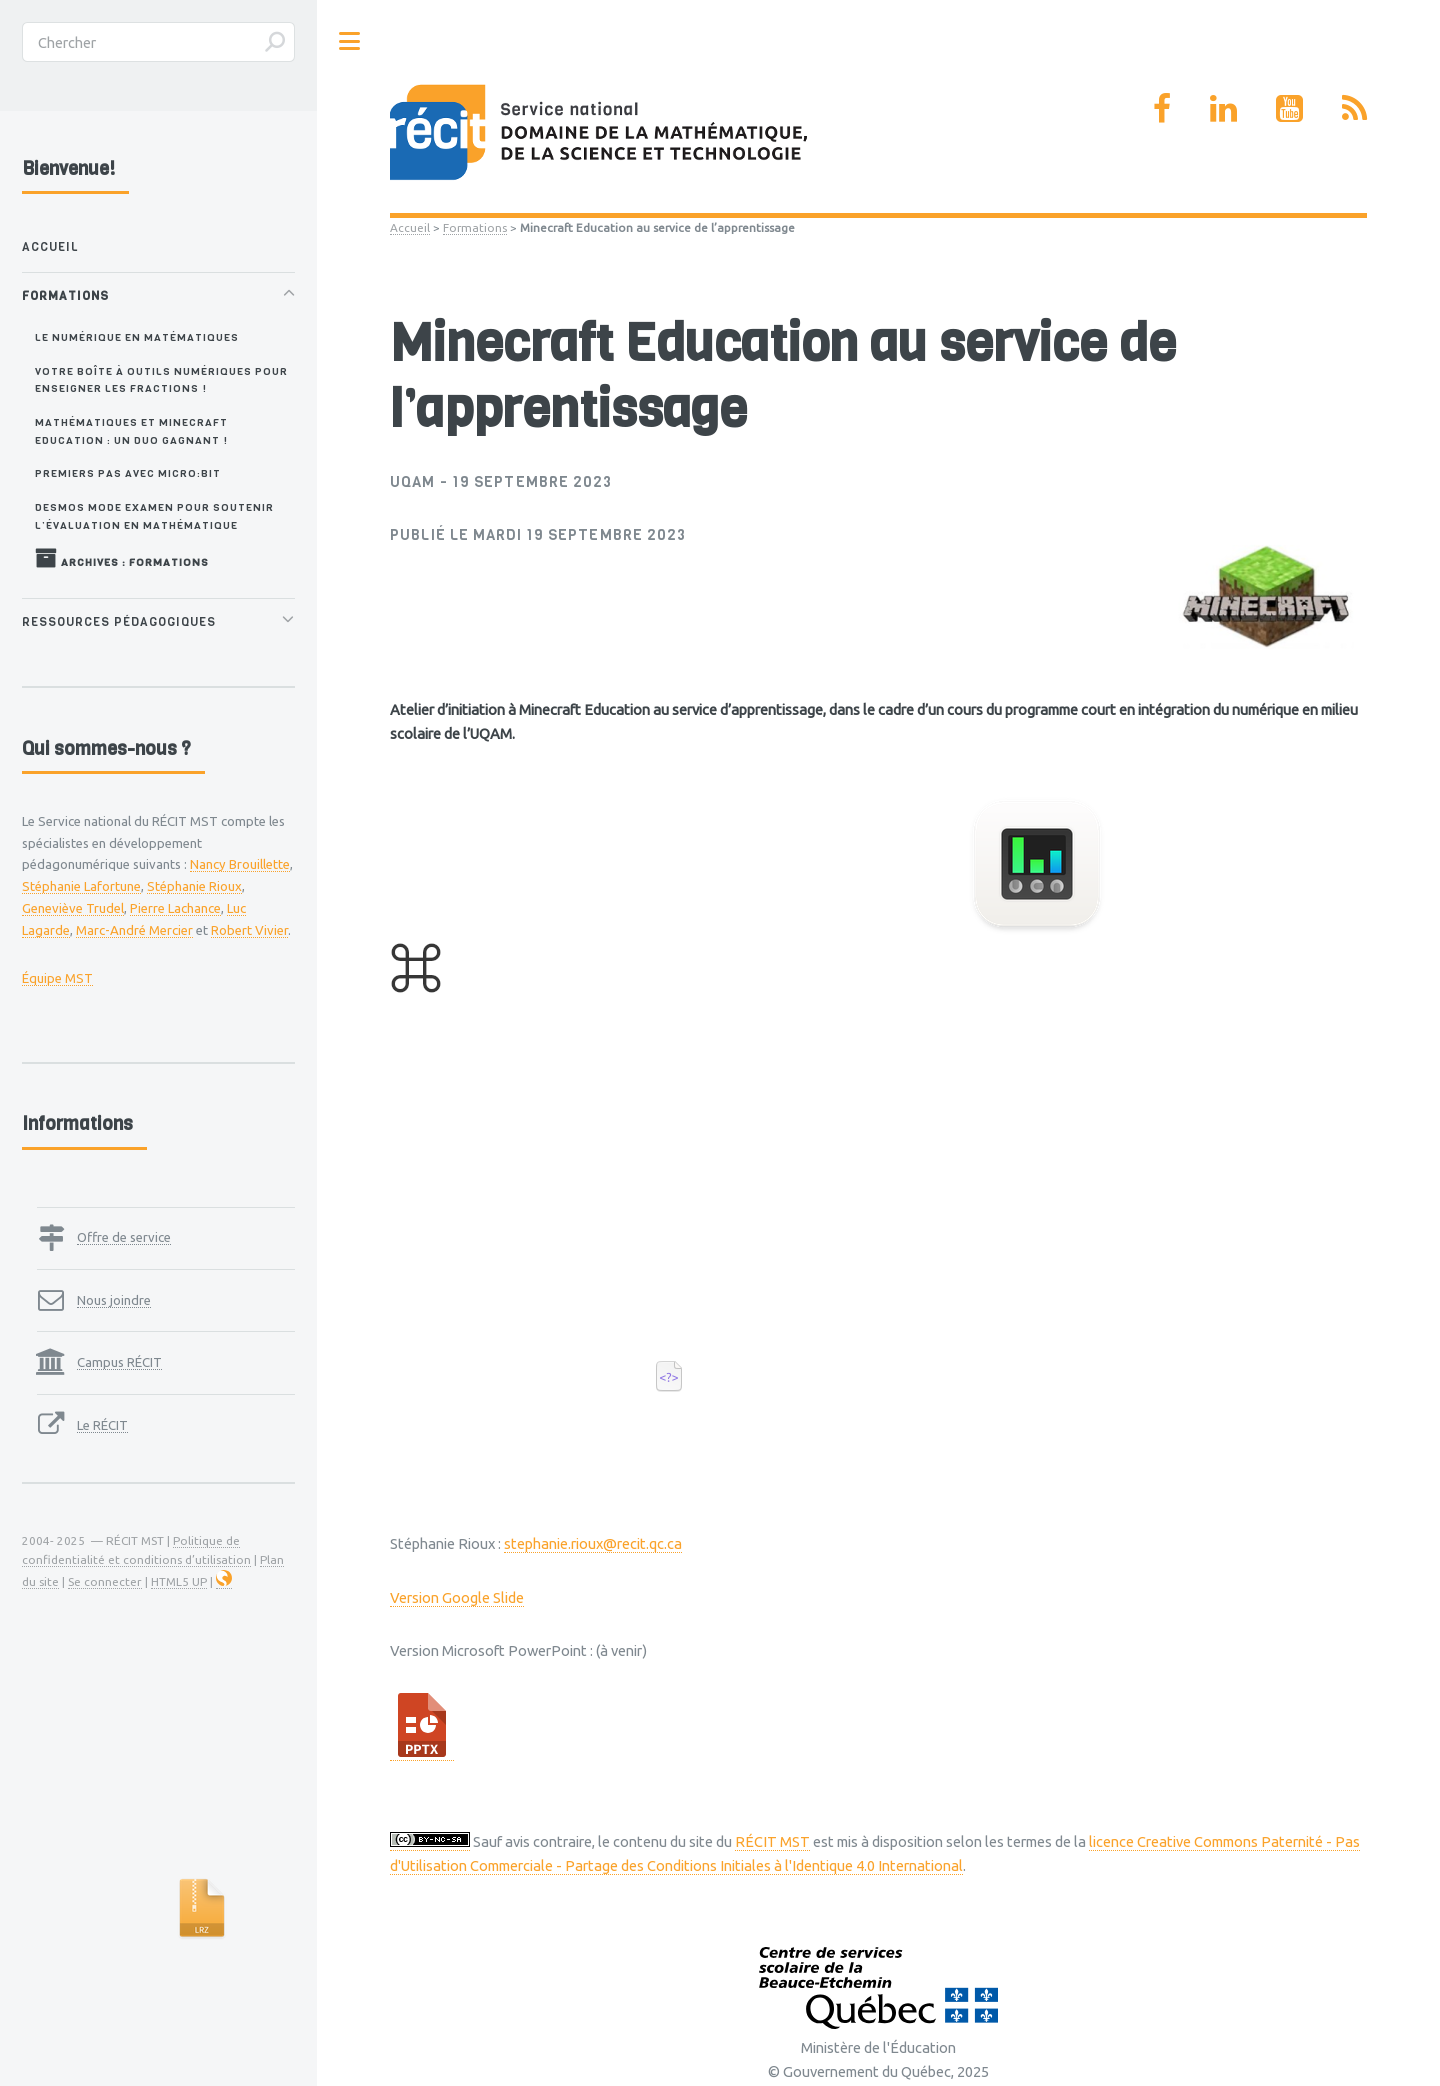  I want to click on open carla audio plugin host control panel, so click(1037, 864).